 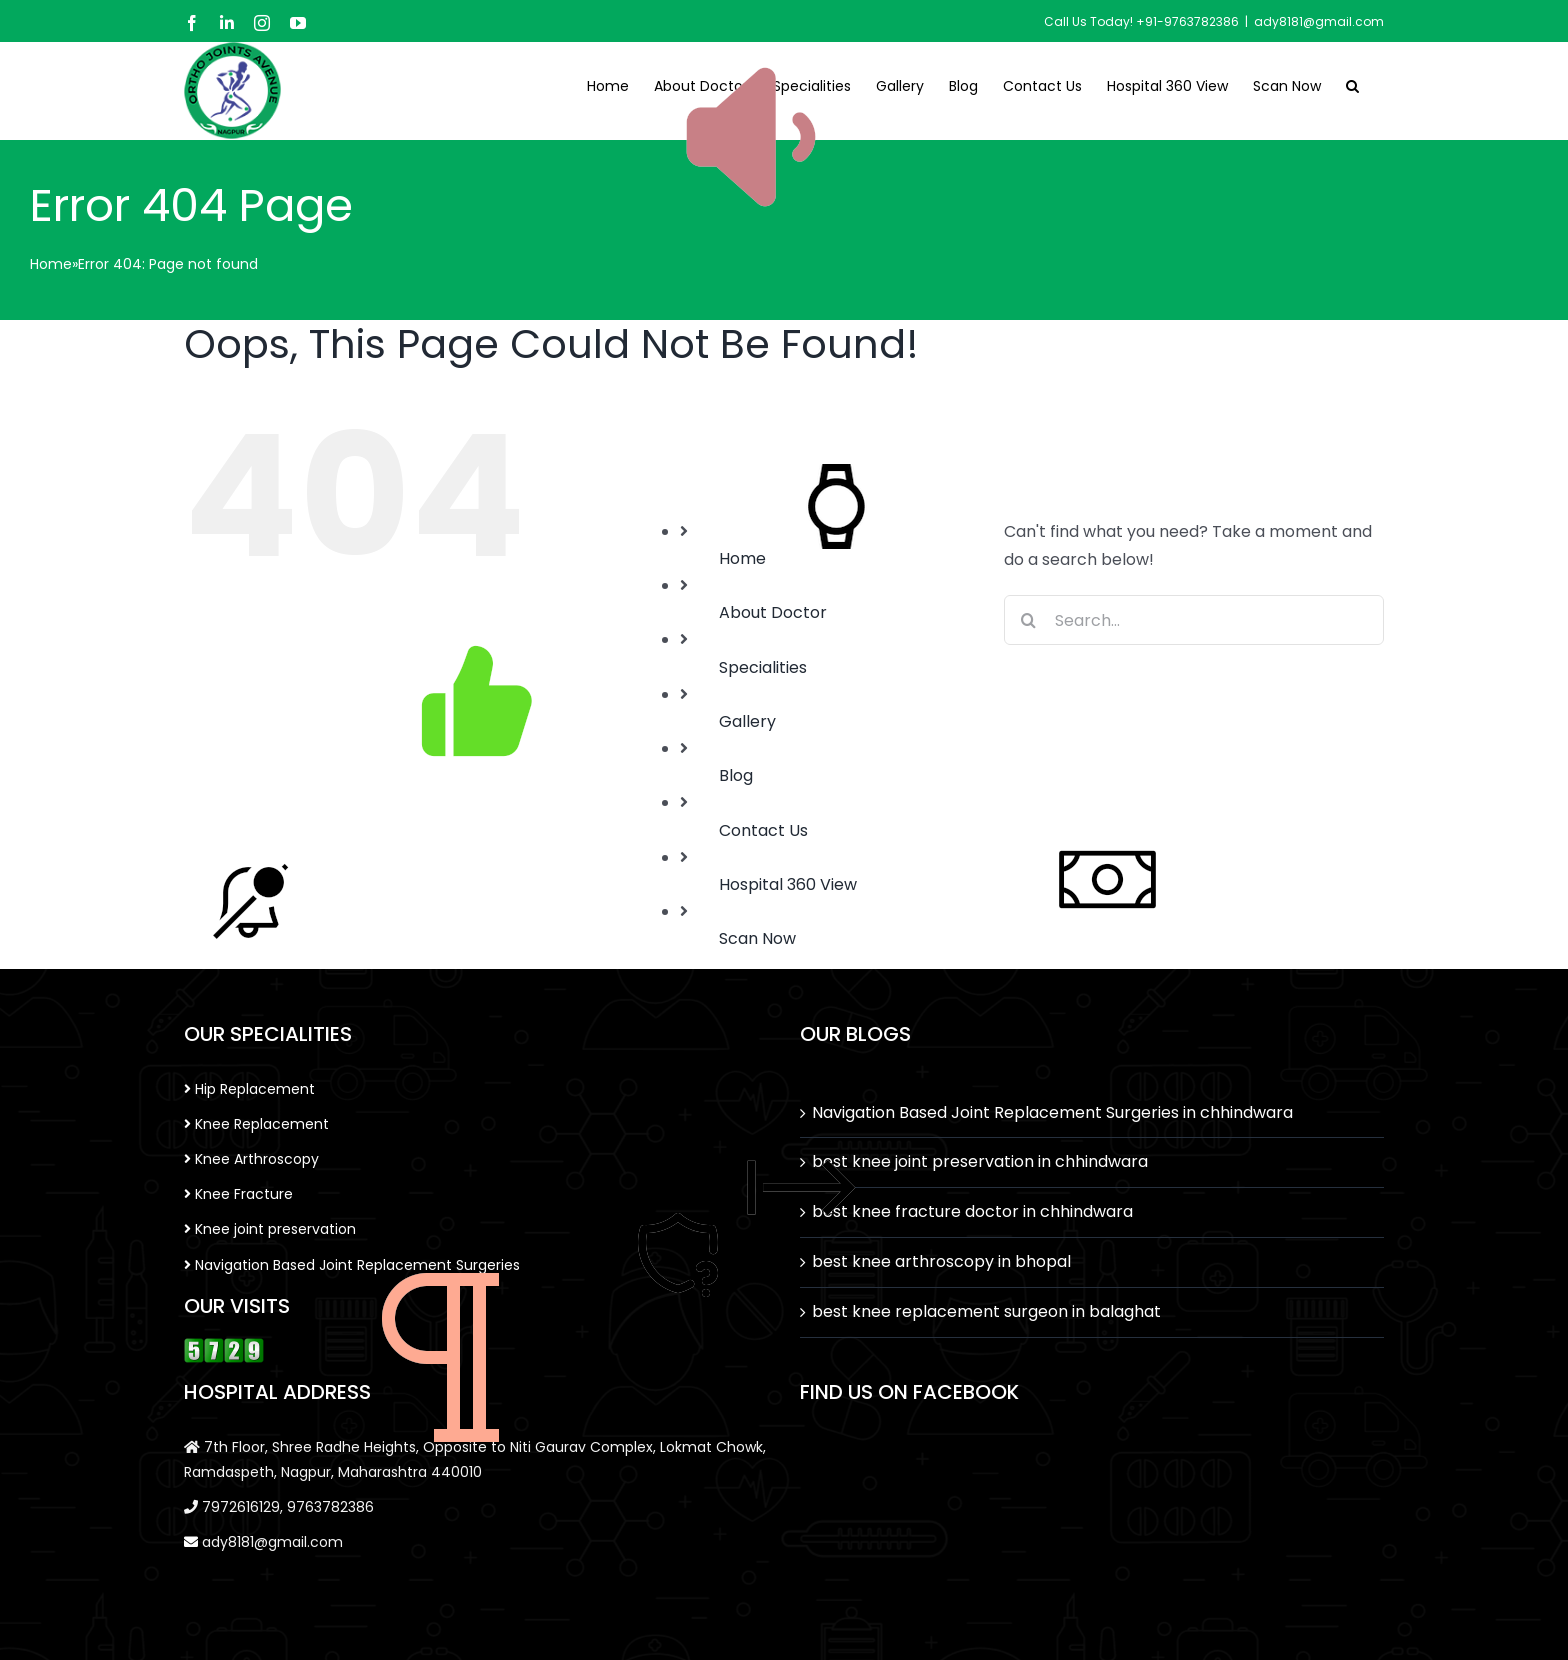 What do you see at coordinates (678, 1253) in the screenshot?
I see `access security help or FAQ` at bounding box center [678, 1253].